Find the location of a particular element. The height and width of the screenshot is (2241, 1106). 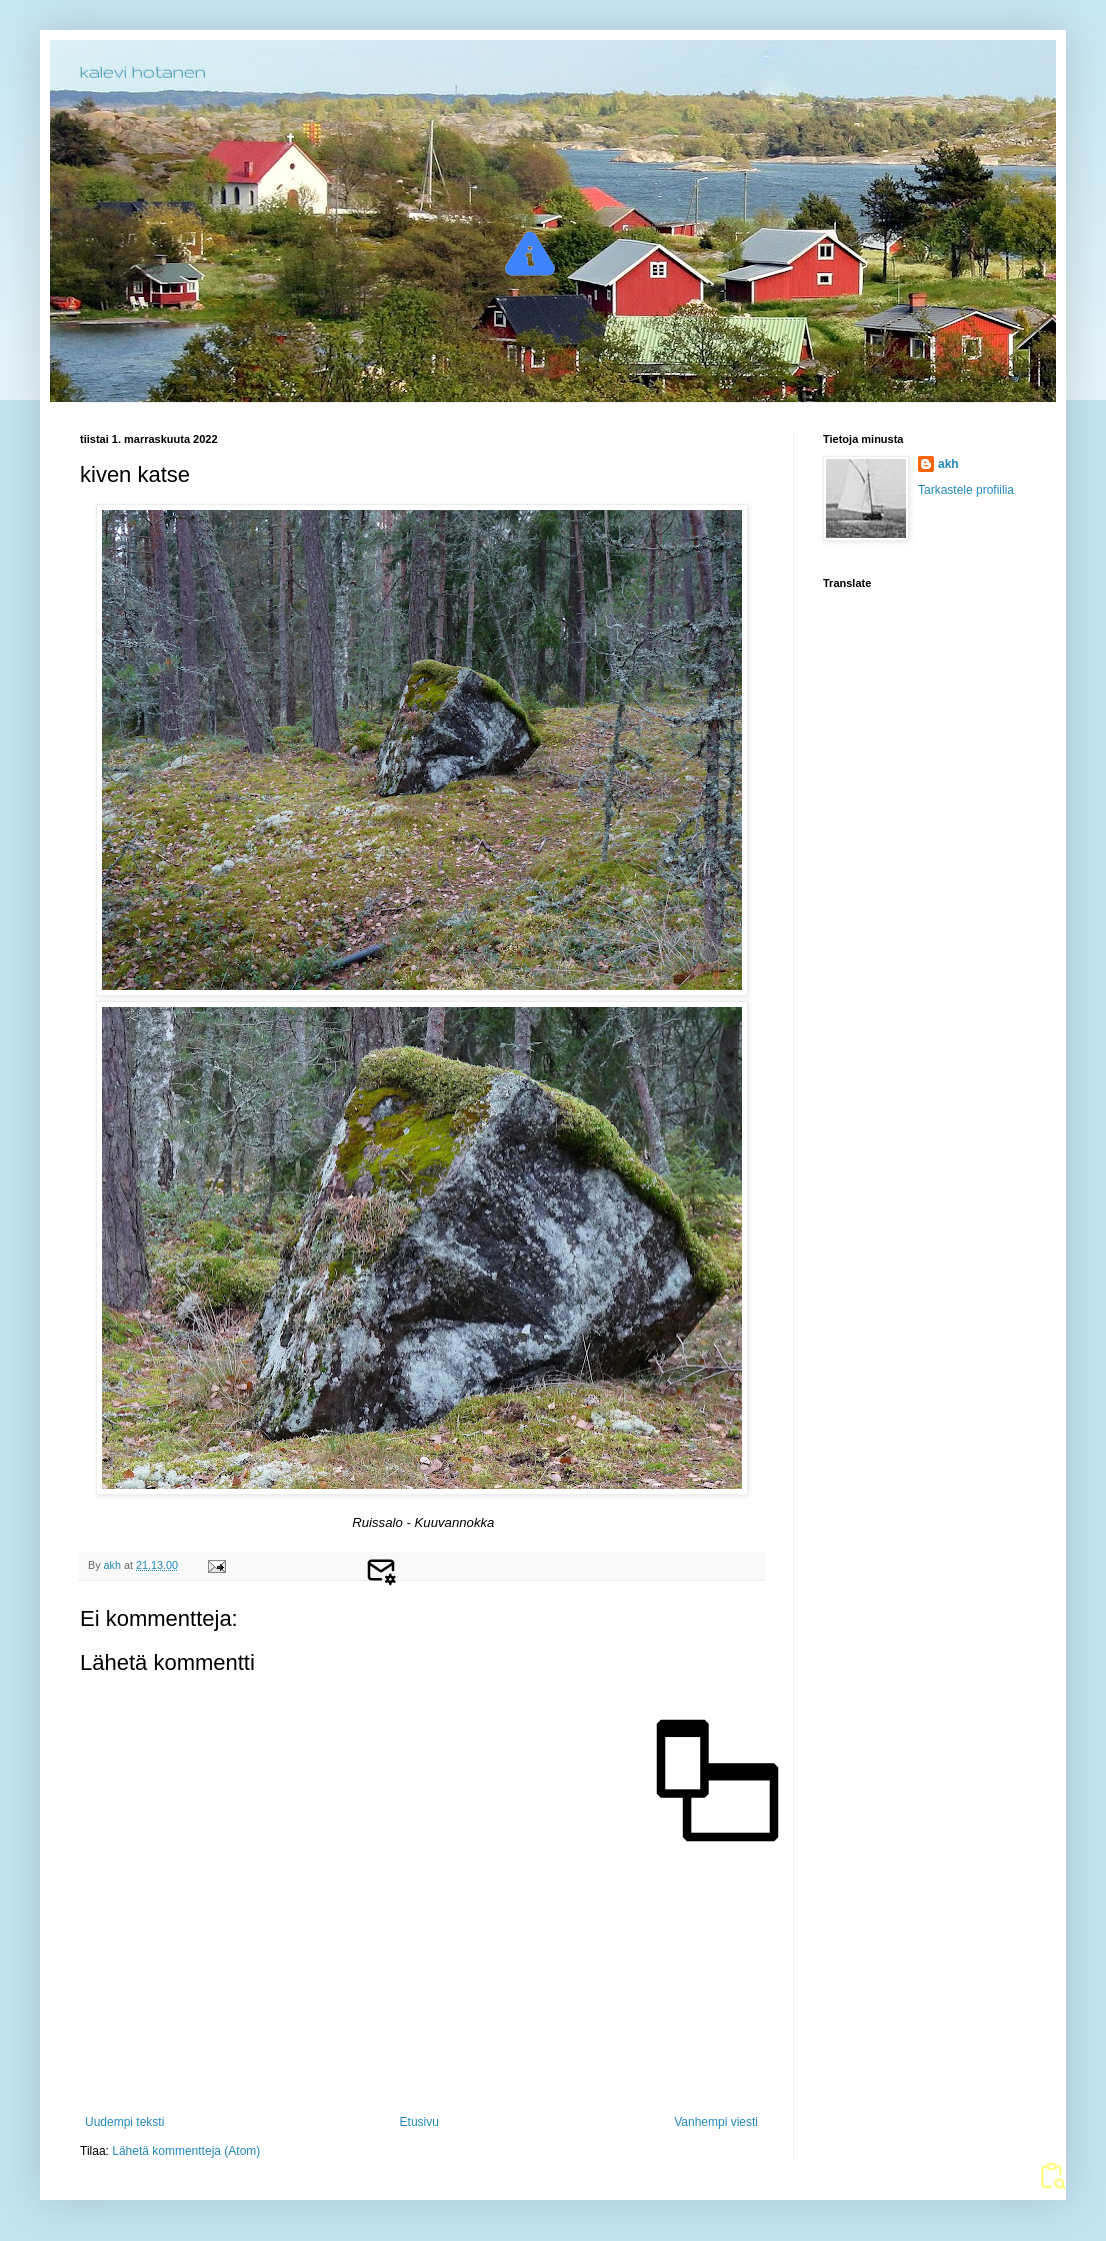

search clipboard contents is located at coordinates (1051, 2175).